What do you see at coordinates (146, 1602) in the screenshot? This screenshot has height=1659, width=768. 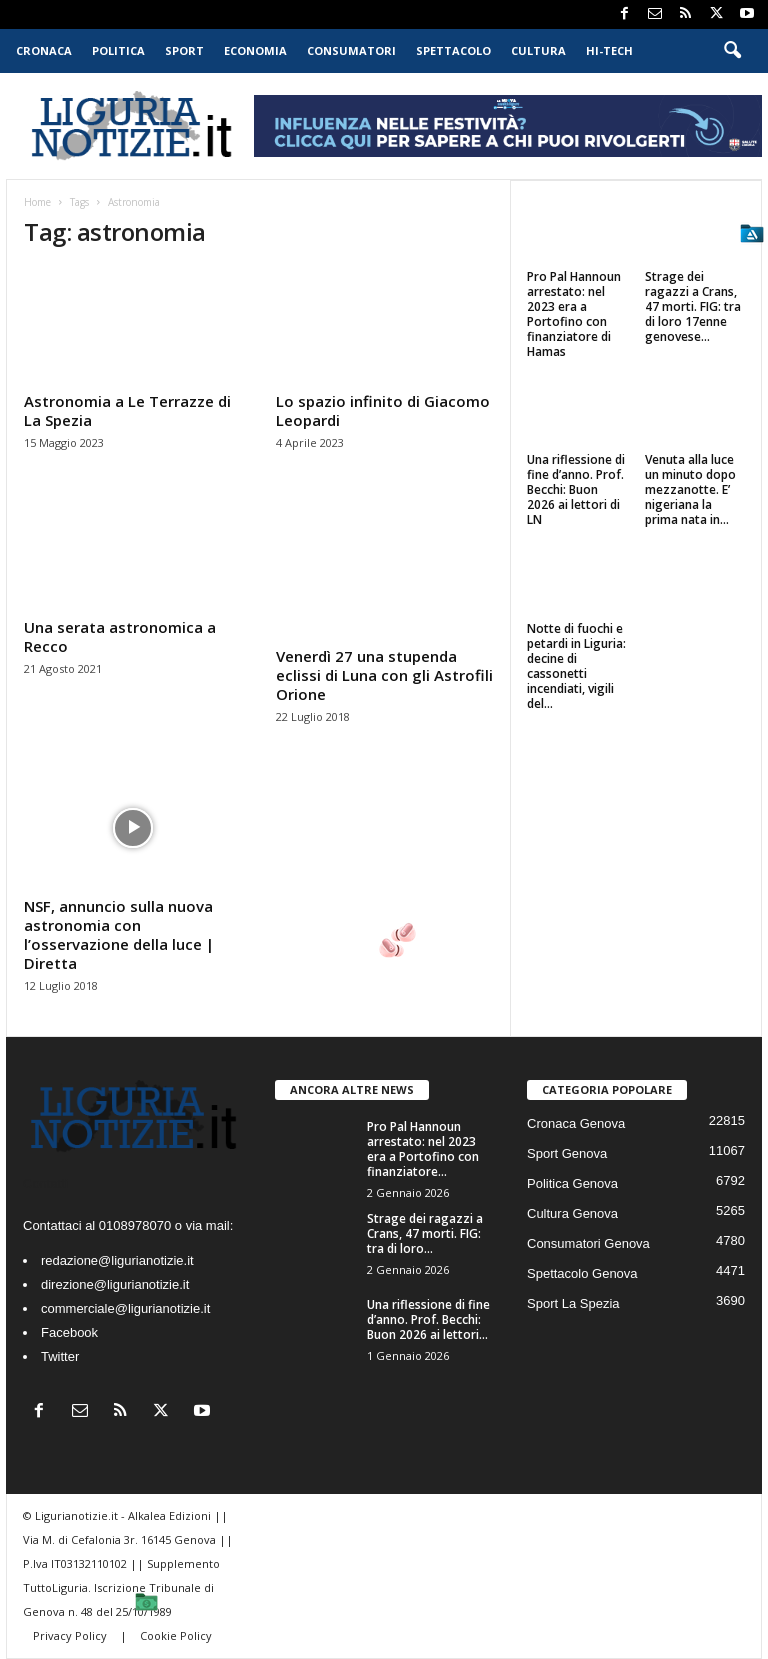 I see `open folder containing financial documents` at bounding box center [146, 1602].